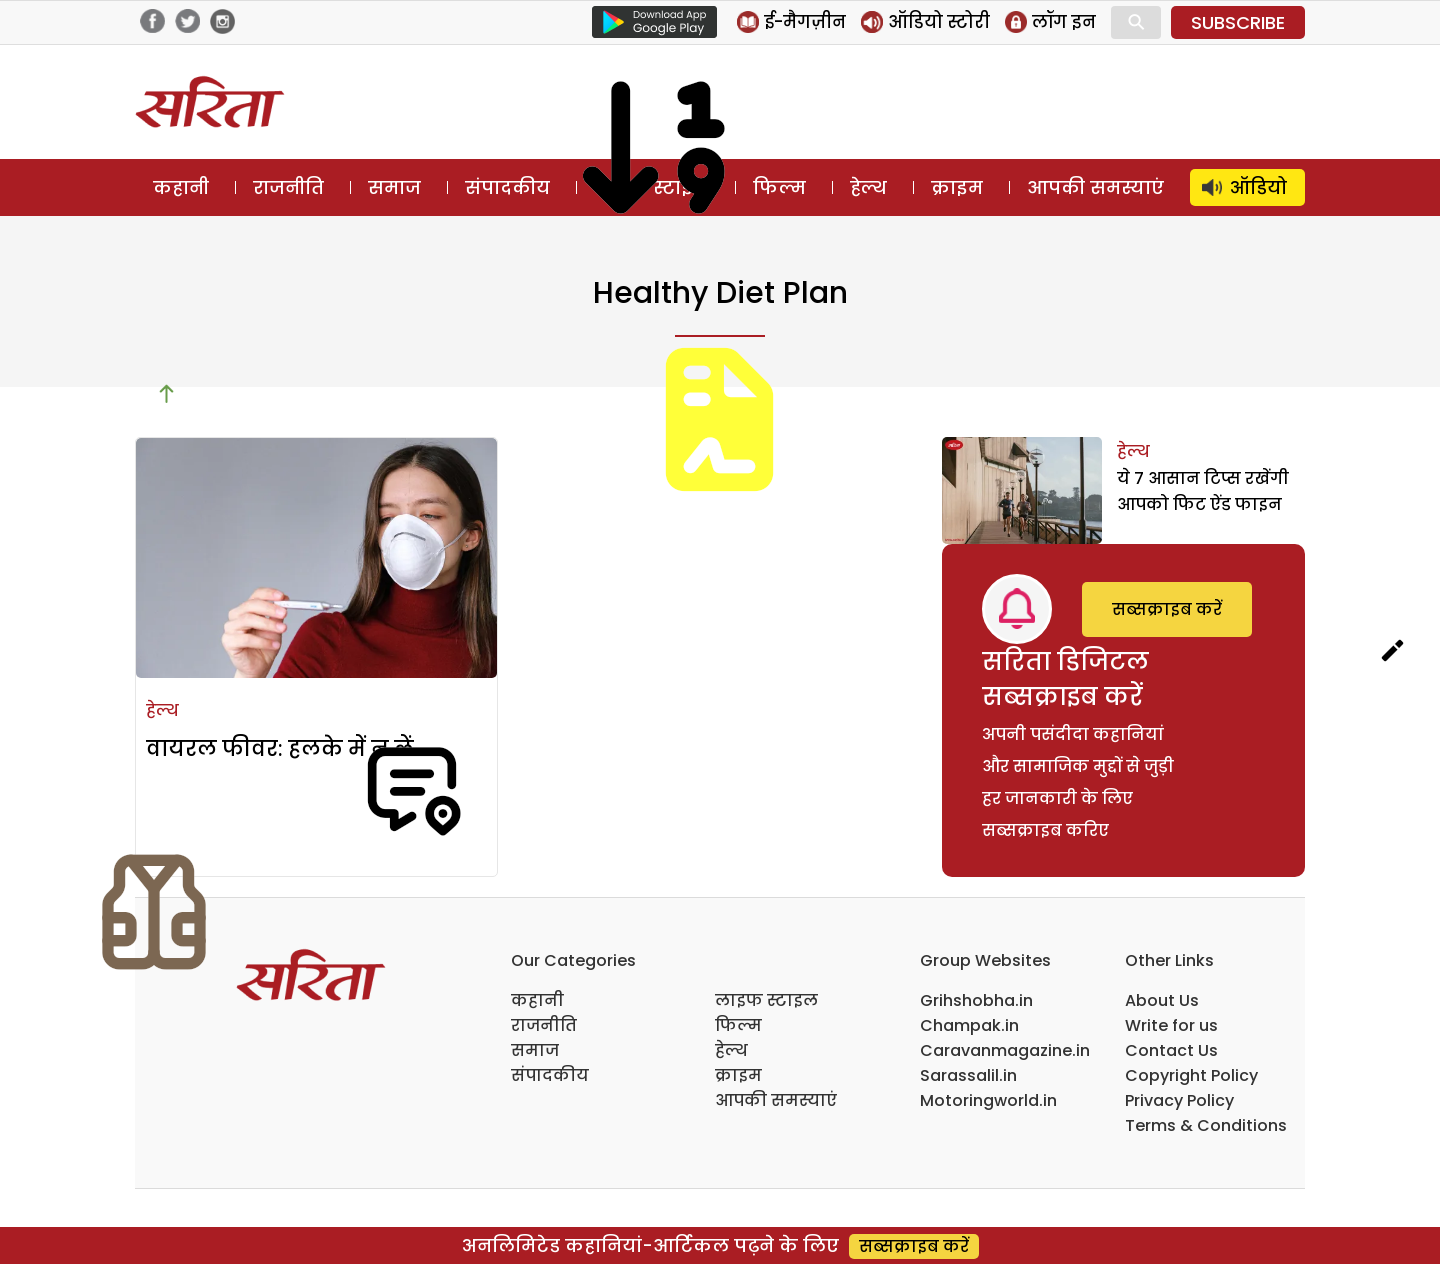 This screenshot has width=1440, height=1264. What do you see at coordinates (1392, 650) in the screenshot?
I see `apply auto-enhance or magic edit to content` at bounding box center [1392, 650].